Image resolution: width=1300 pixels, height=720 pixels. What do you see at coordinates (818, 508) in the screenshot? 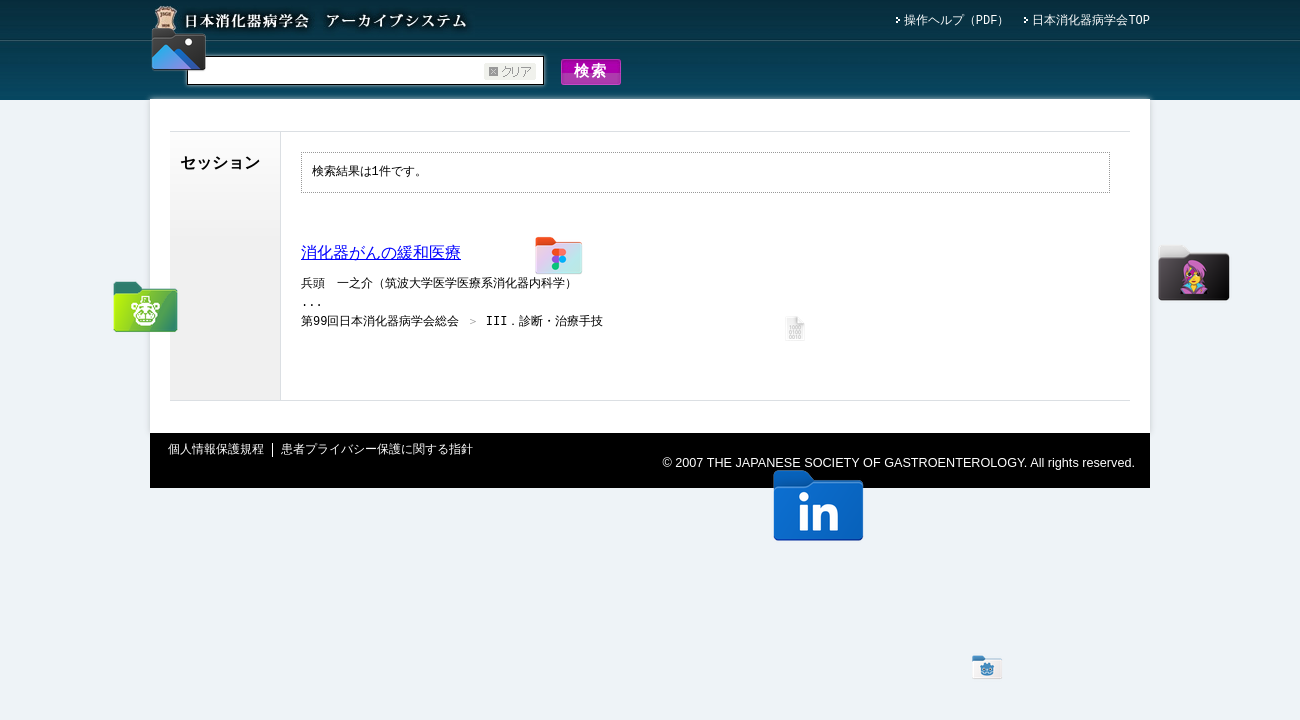
I see `open folder containing linkedin-related files` at bounding box center [818, 508].